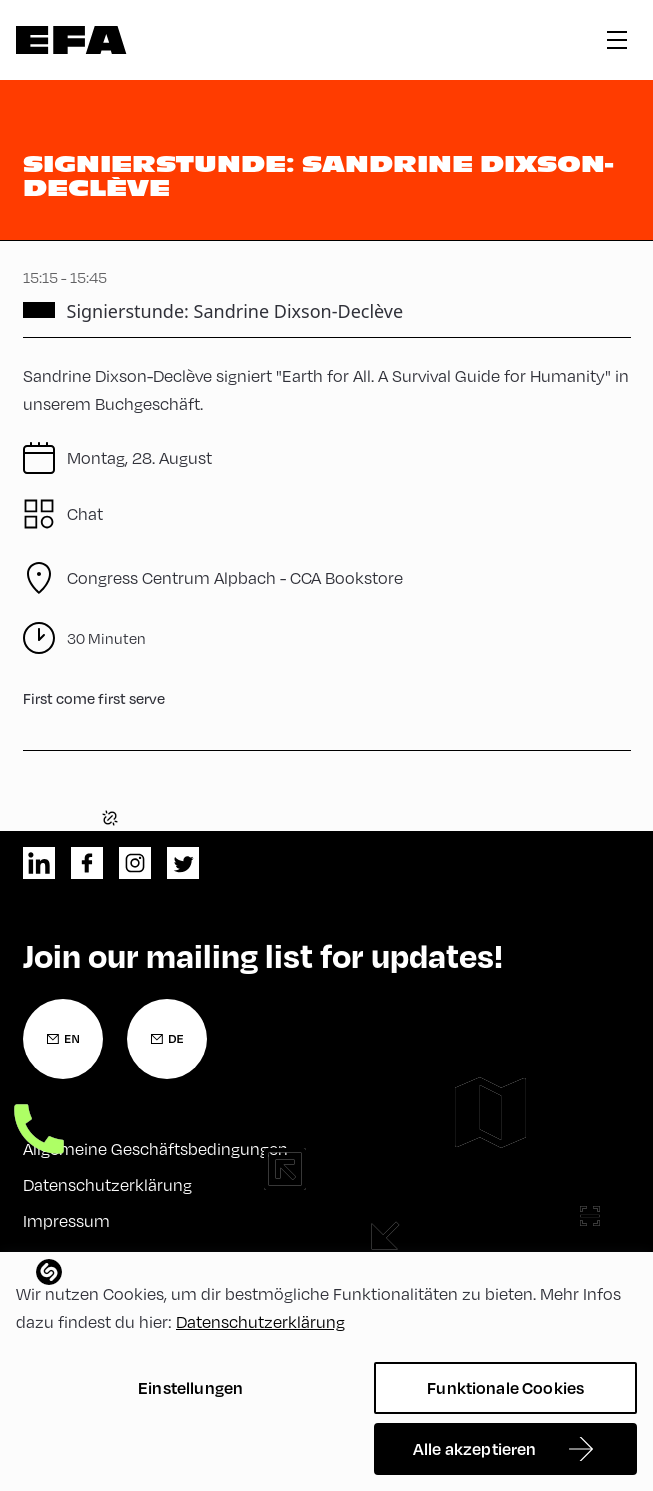  Describe the element at coordinates (49, 1272) in the screenshot. I see `open Shazam to identify a song` at that location.